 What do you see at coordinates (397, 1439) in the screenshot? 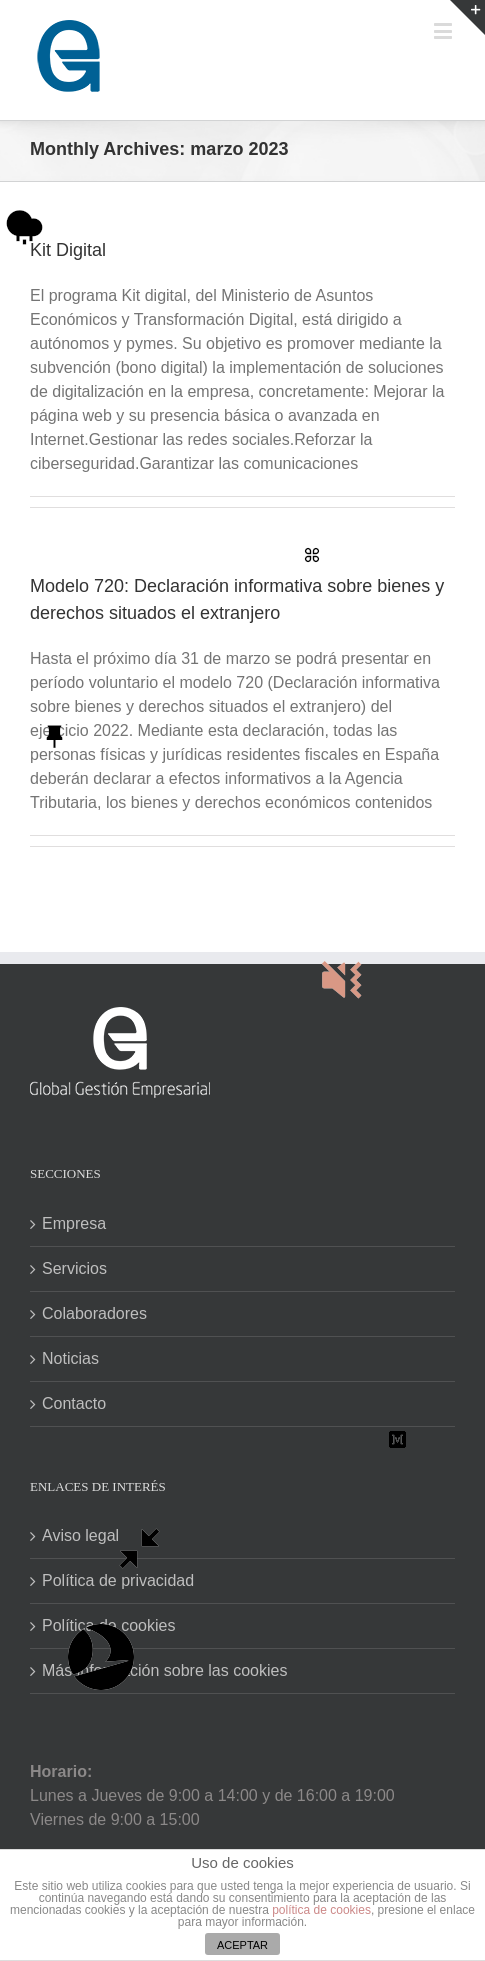
I see `MobX state management library logo` at bounding box center [397, 1439].